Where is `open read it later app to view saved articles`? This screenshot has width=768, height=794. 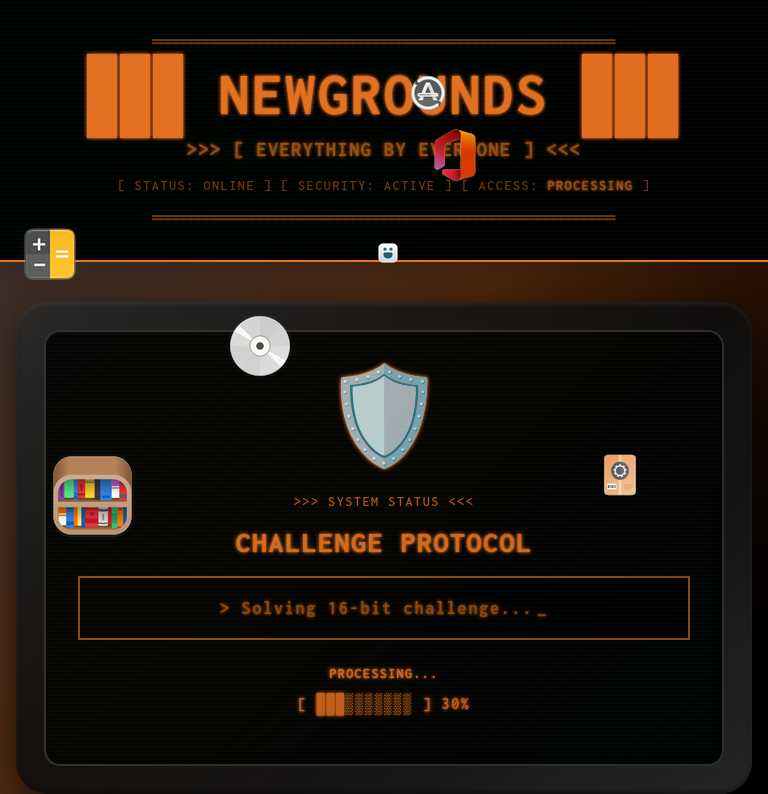
open read it later app to view saved articles is located at coordinates (92, 495).